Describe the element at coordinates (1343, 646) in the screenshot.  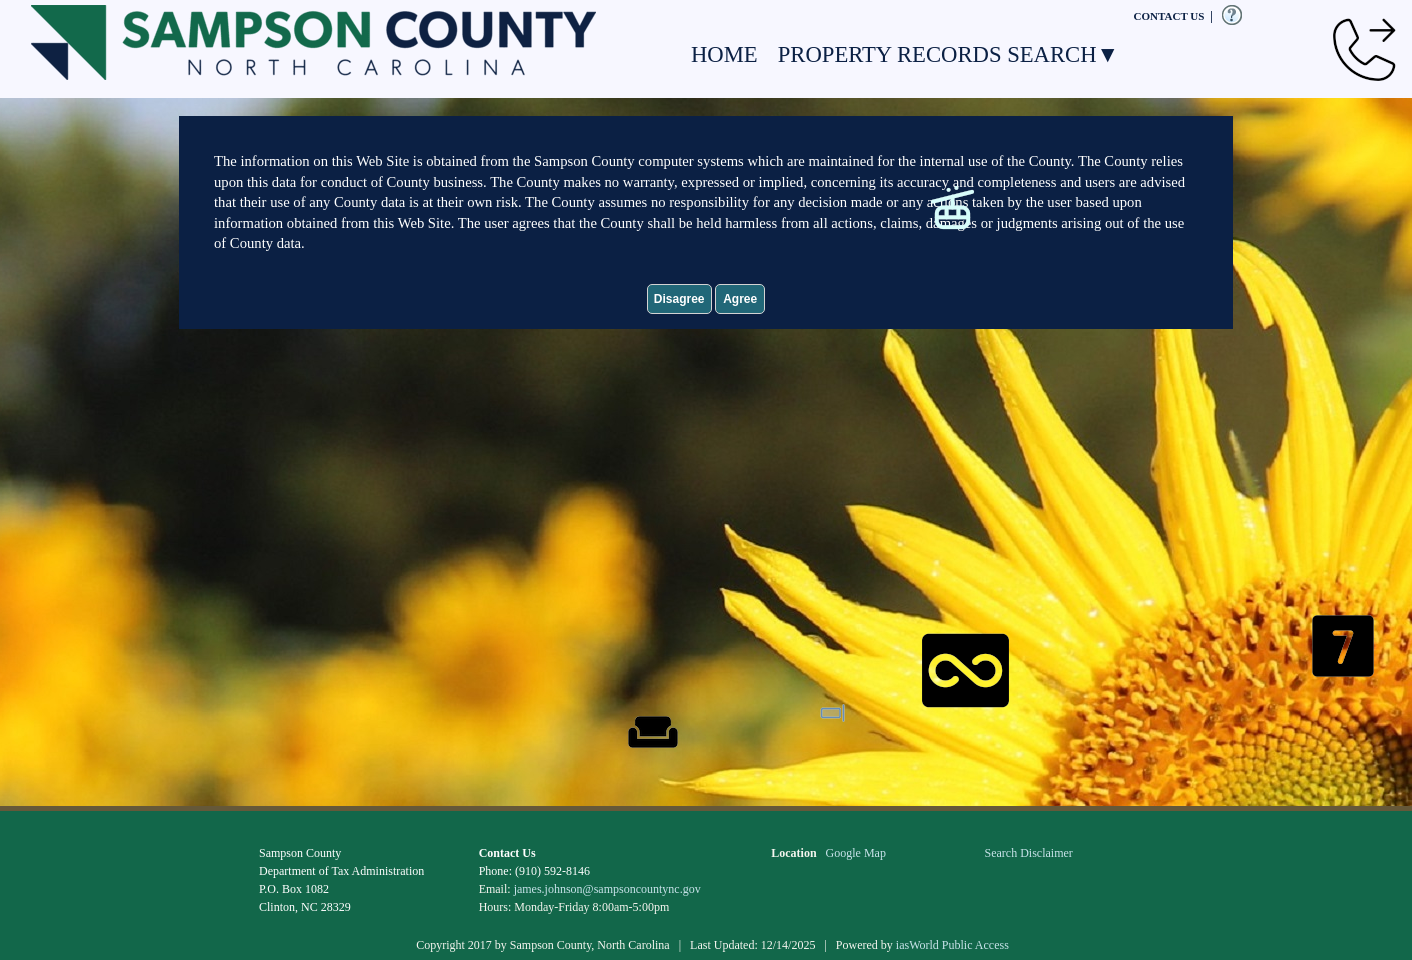
I see `select or input the number seven` at that location.